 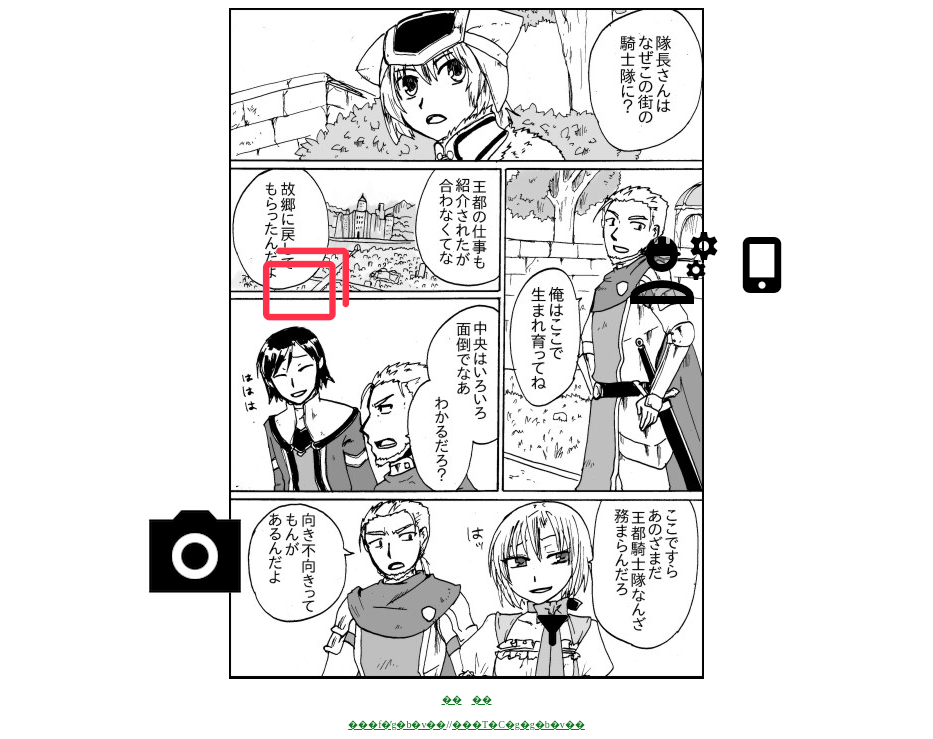 I want to click on access mobile device settings, so click(x=762, y=265).